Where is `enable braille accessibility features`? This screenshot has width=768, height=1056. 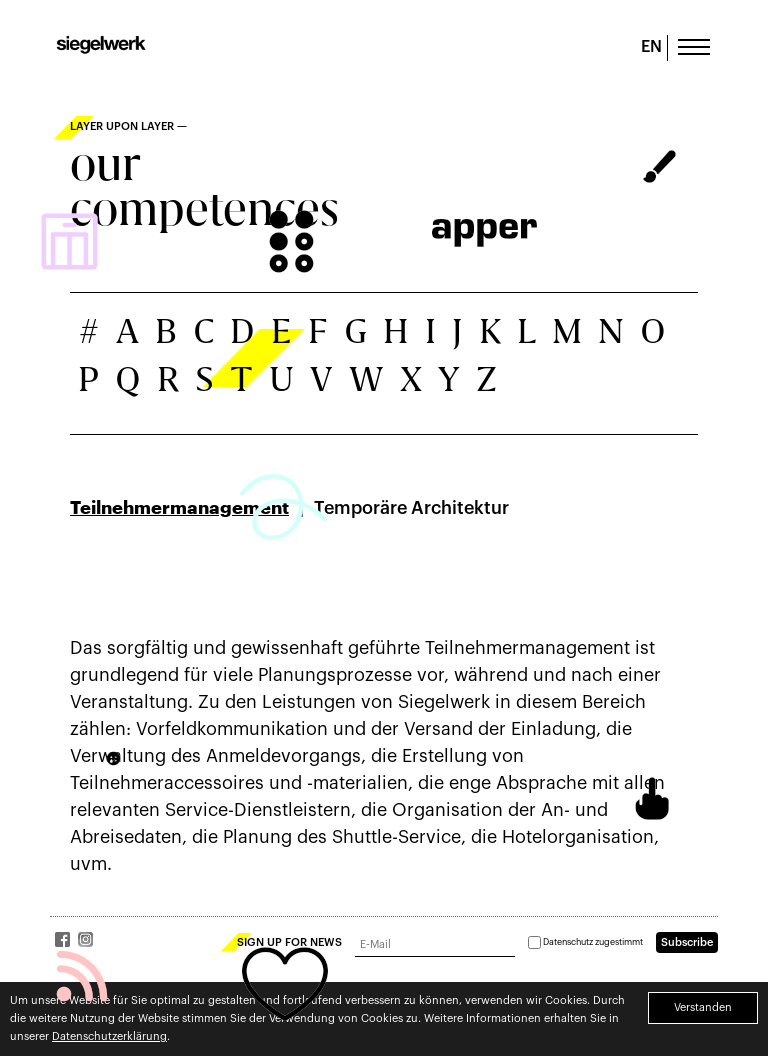
enable braille accessibility features is located at coordinates (291, 241).